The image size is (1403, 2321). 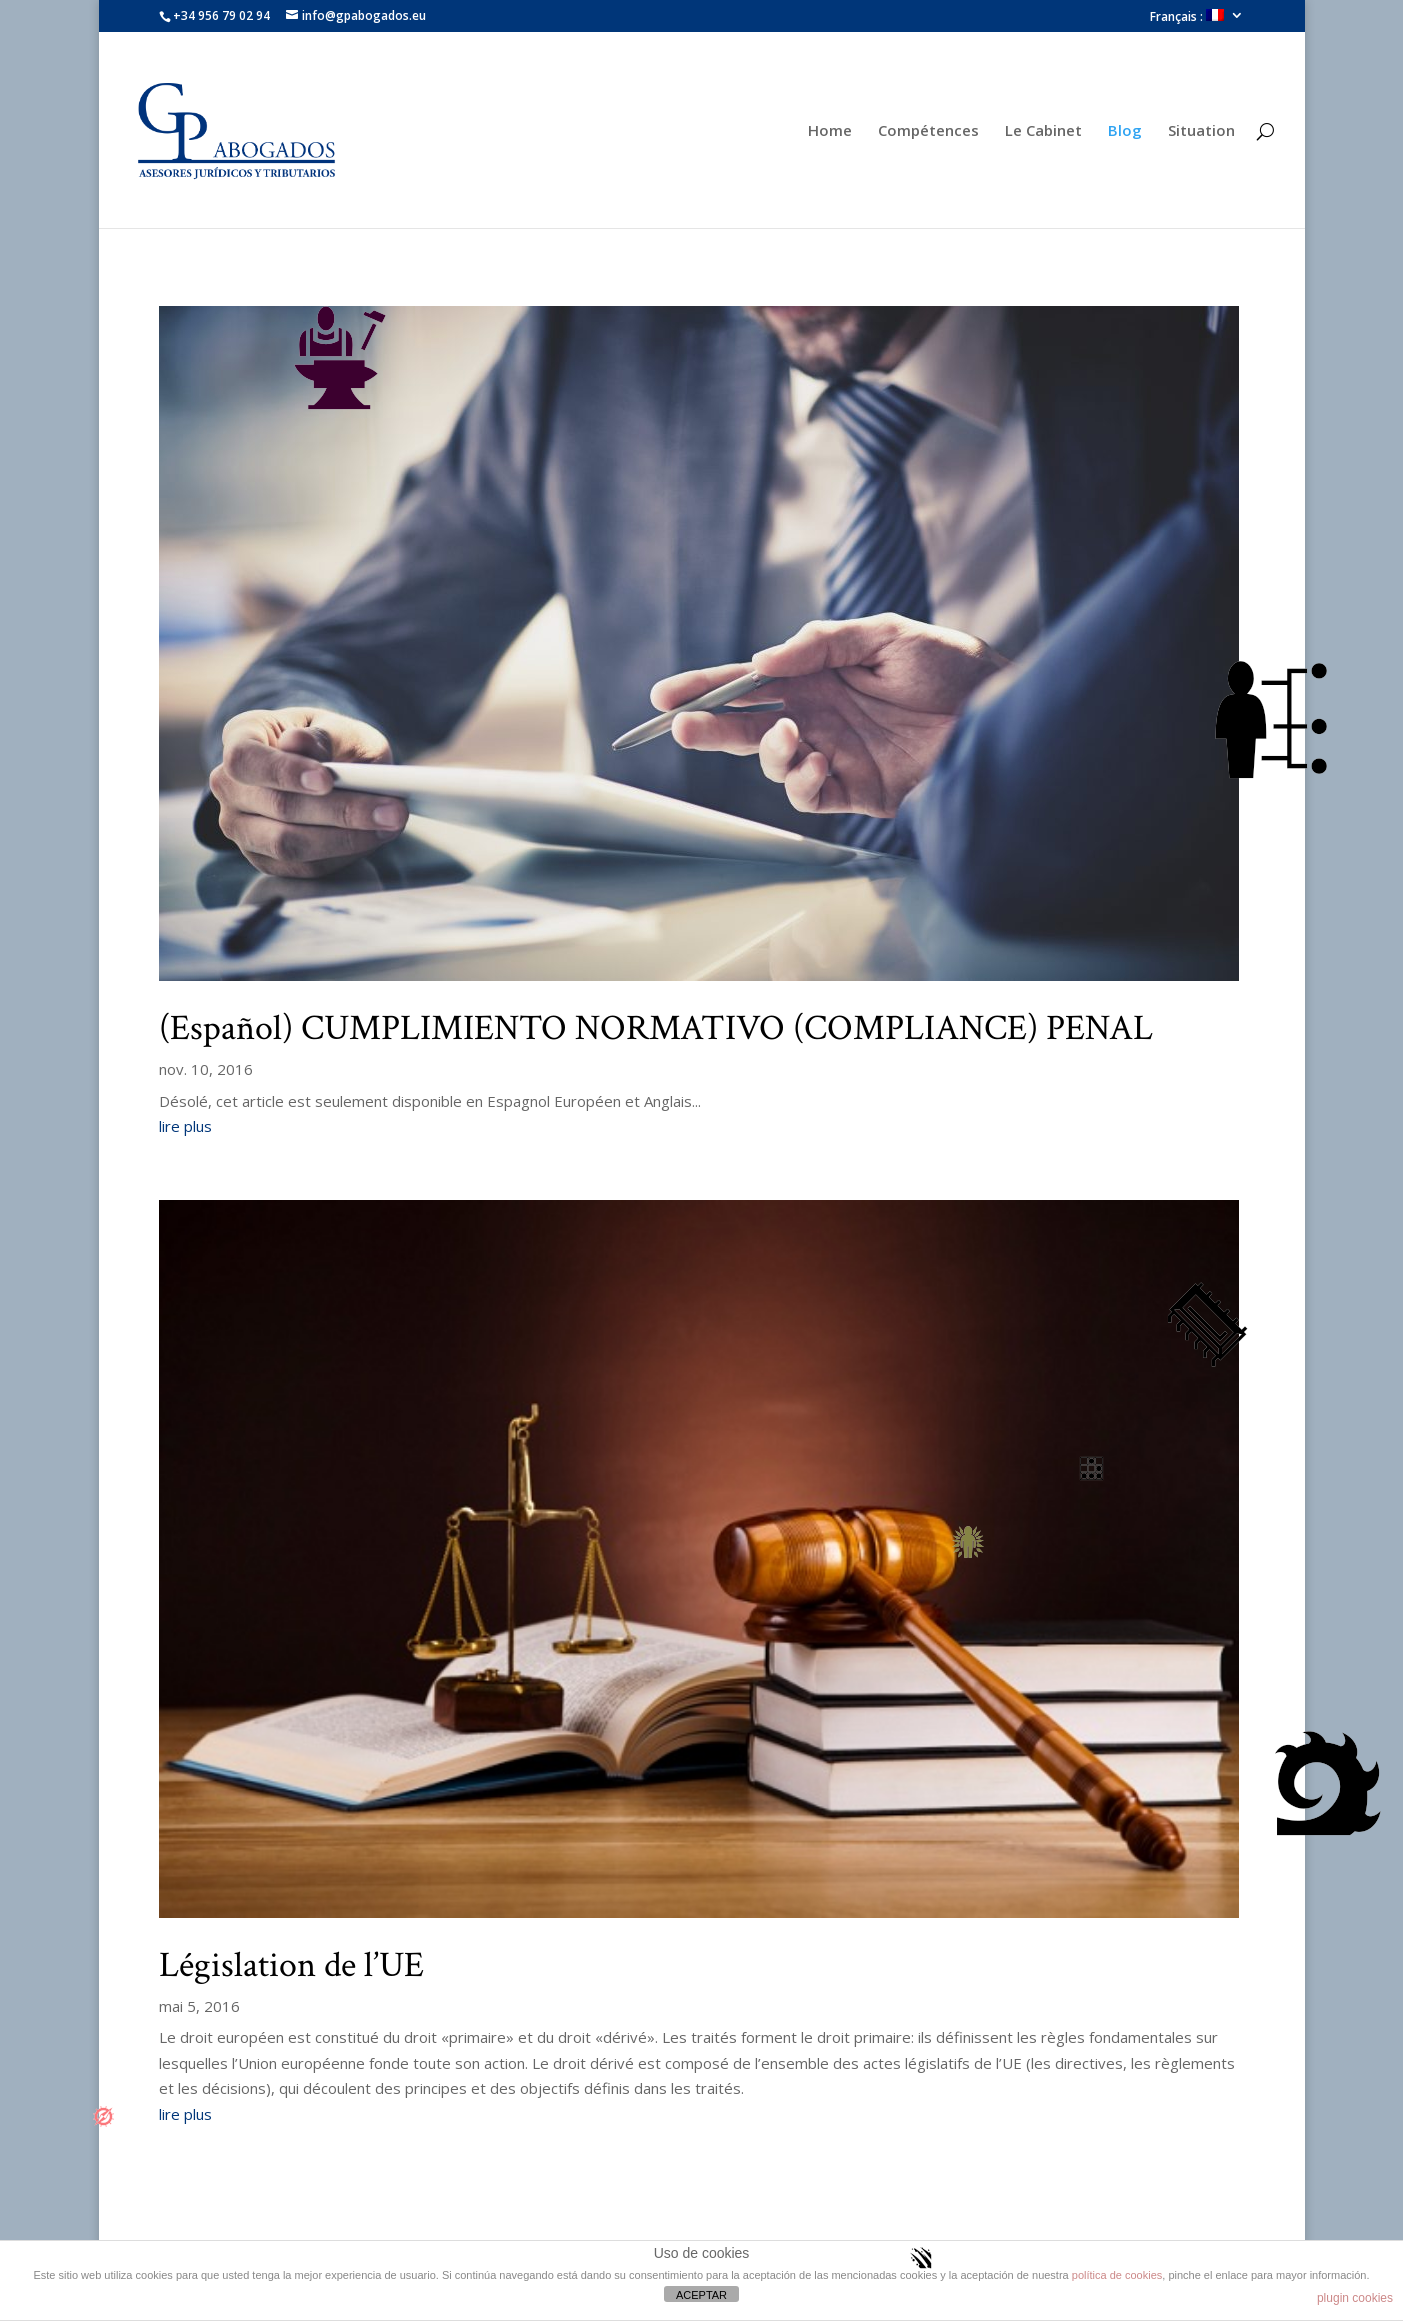 I want to click on view system memory or RAM usage, so click(x=1207, y=1324).